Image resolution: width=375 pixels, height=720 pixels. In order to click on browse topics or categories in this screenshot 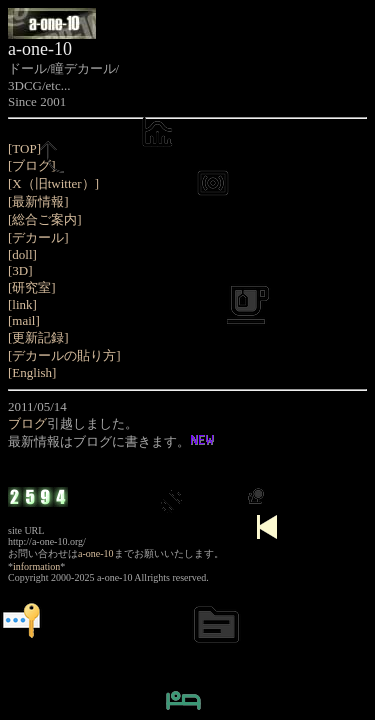, I will do `click(216, 624)`.